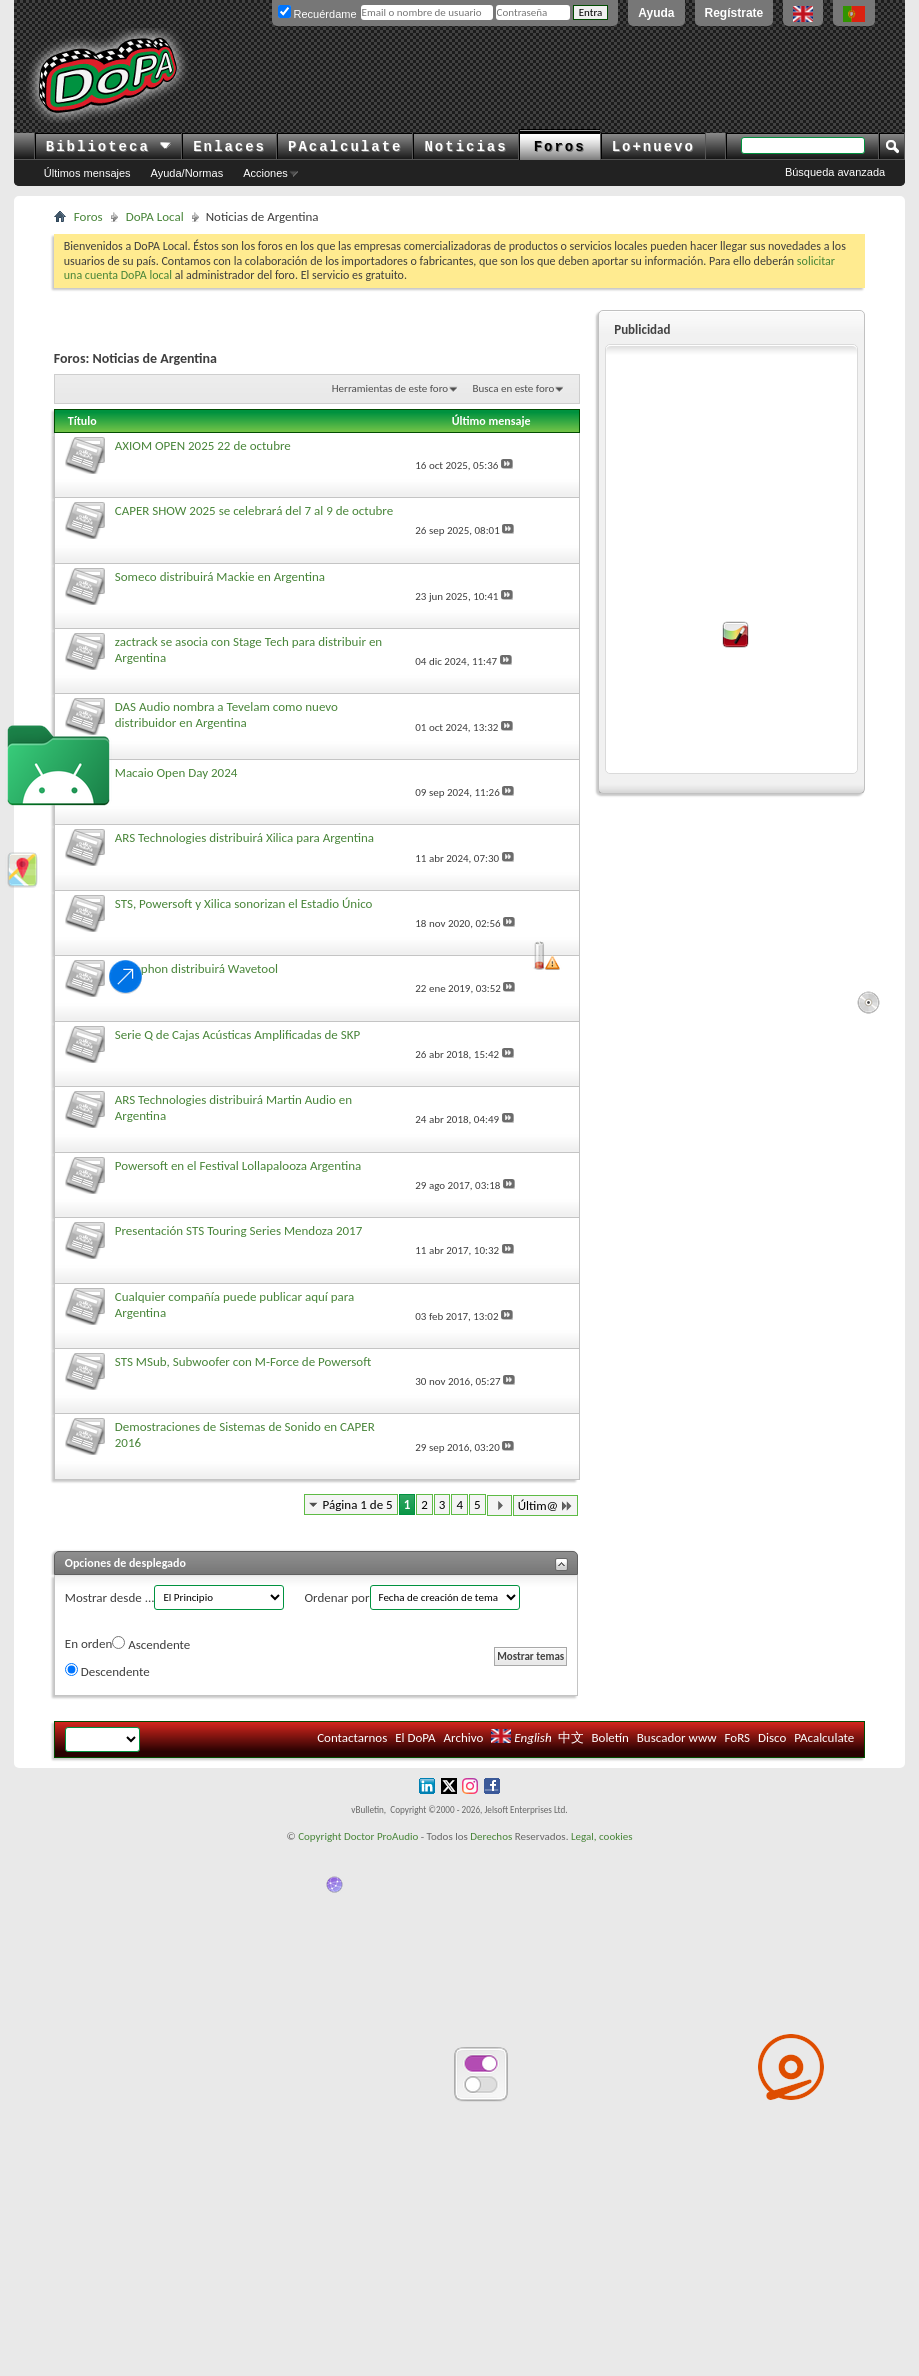  I want to click on indicates a dvd-r disc drive or media, so click(868, 1002).